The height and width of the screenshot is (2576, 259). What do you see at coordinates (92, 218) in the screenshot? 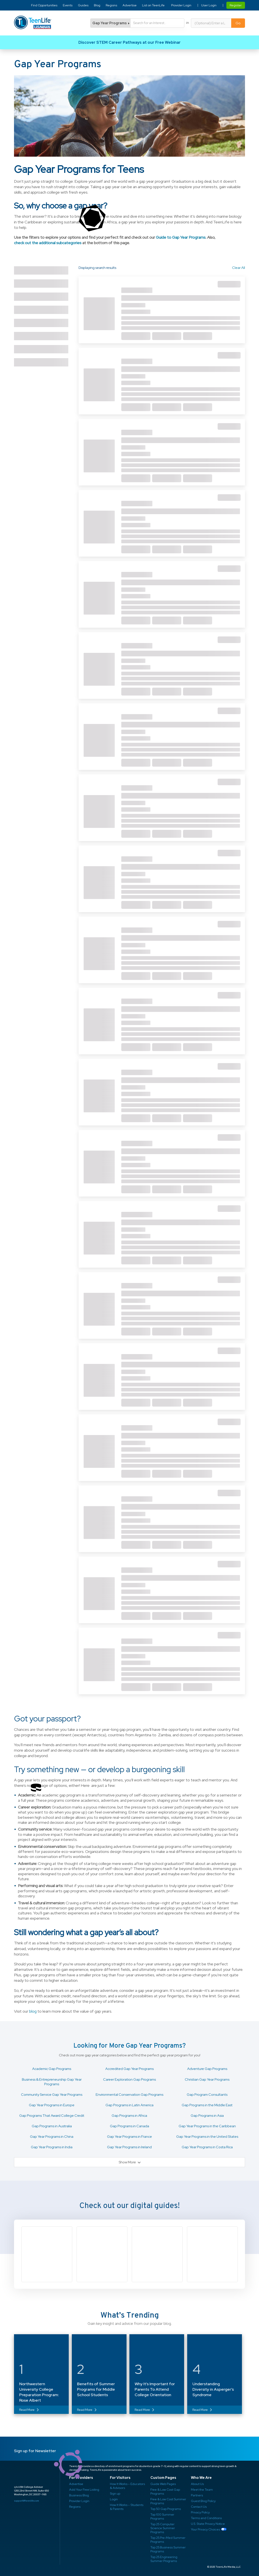
I see `open graphite application` at bounding box center [92, 218].